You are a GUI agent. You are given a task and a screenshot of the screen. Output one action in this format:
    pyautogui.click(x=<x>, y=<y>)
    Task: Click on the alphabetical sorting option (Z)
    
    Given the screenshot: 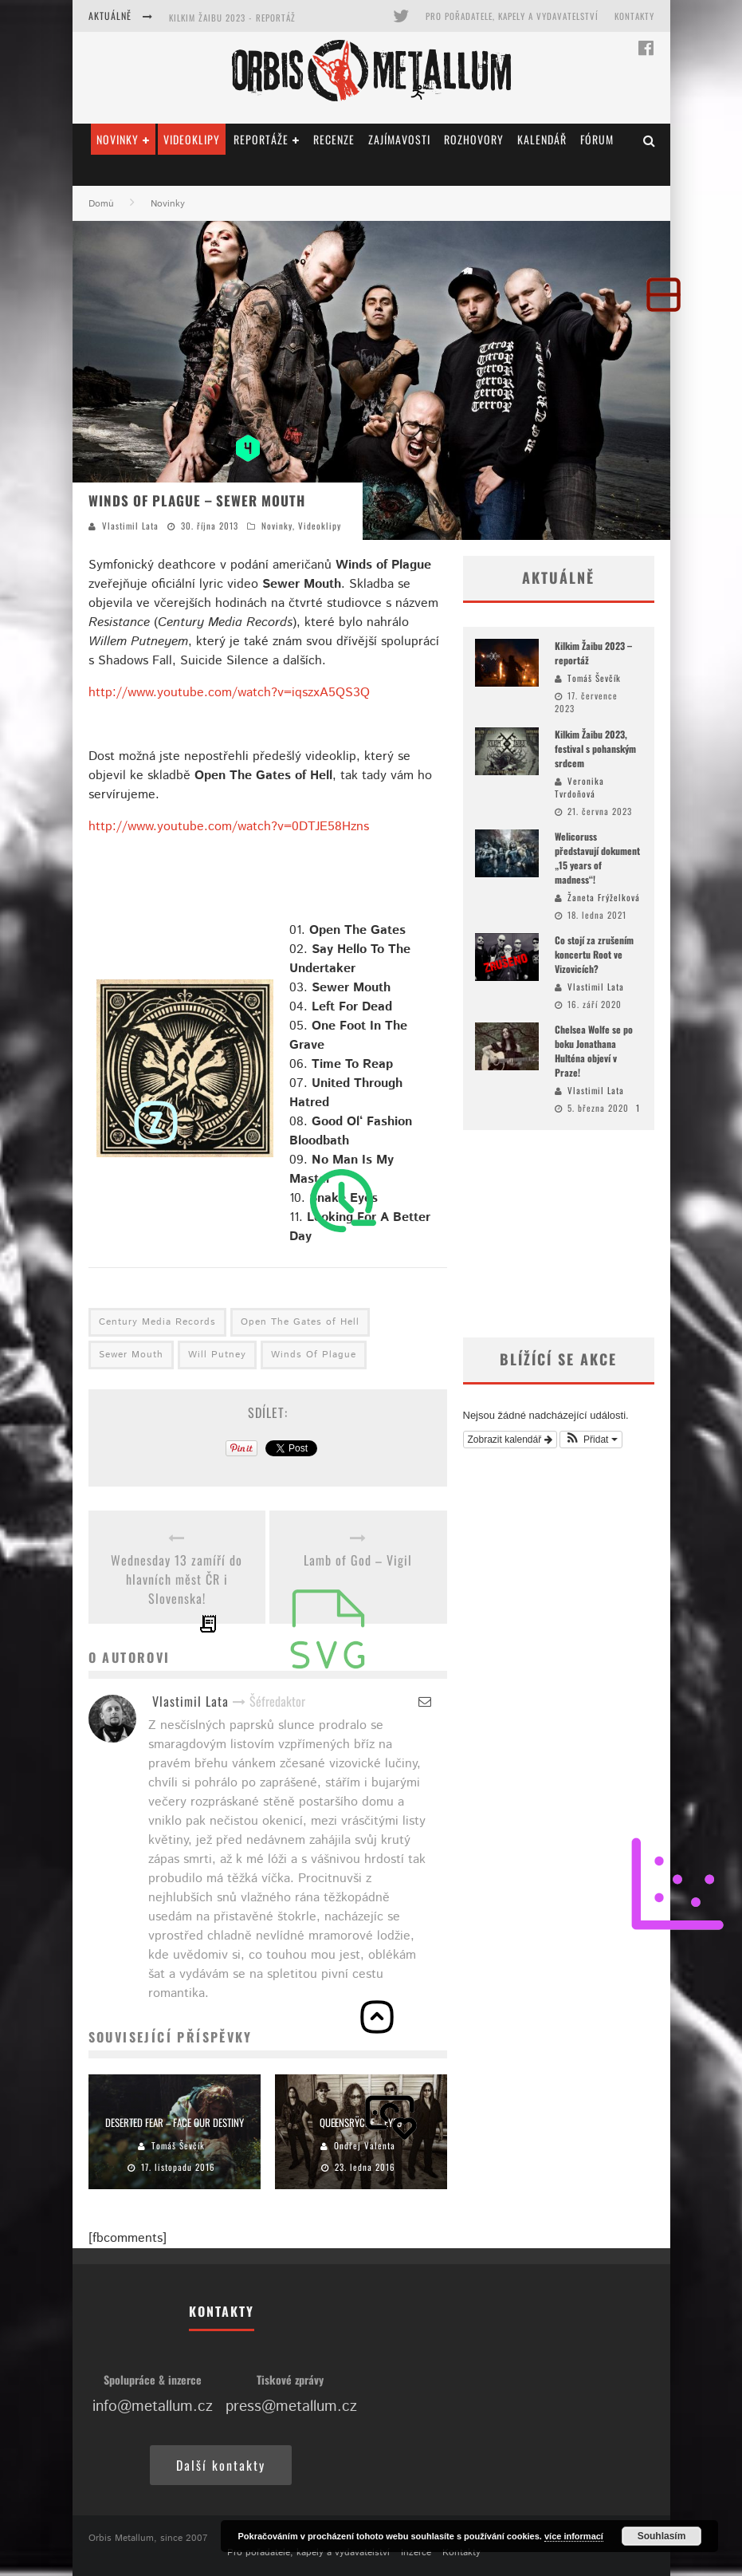 What is the action you would take?
    pyautogui.click(x=155, y=1122)
    